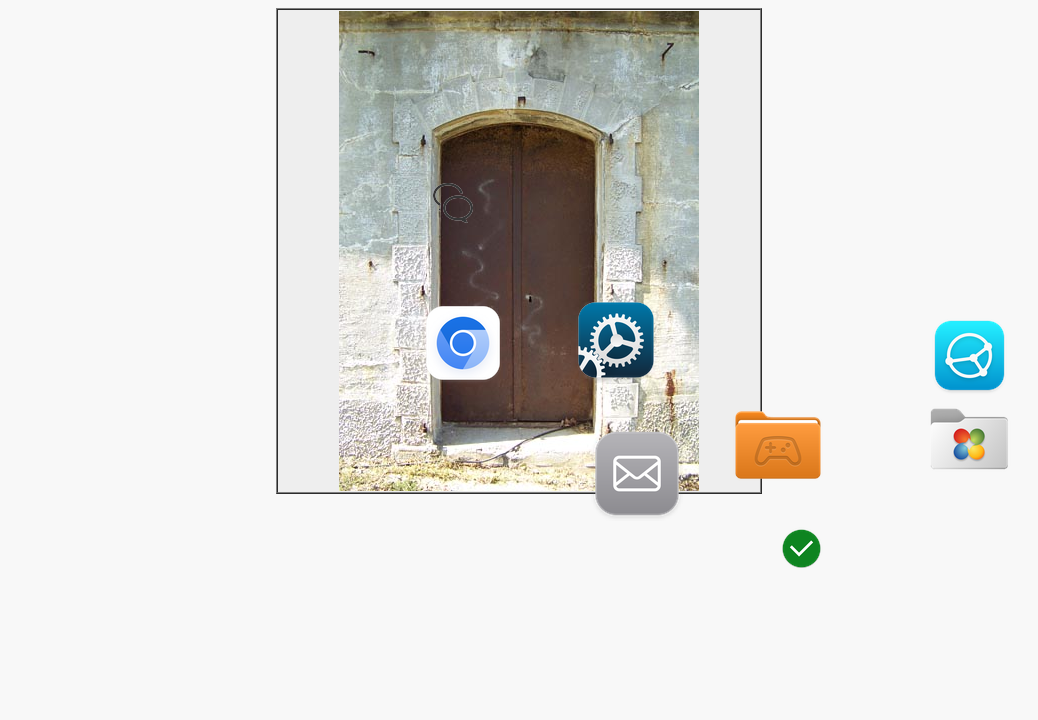 The width and height of the screenshot is (1038, 720). Describe the element at coordinates (778, 445) in the screenshot. I see `open your games folder` at that location.